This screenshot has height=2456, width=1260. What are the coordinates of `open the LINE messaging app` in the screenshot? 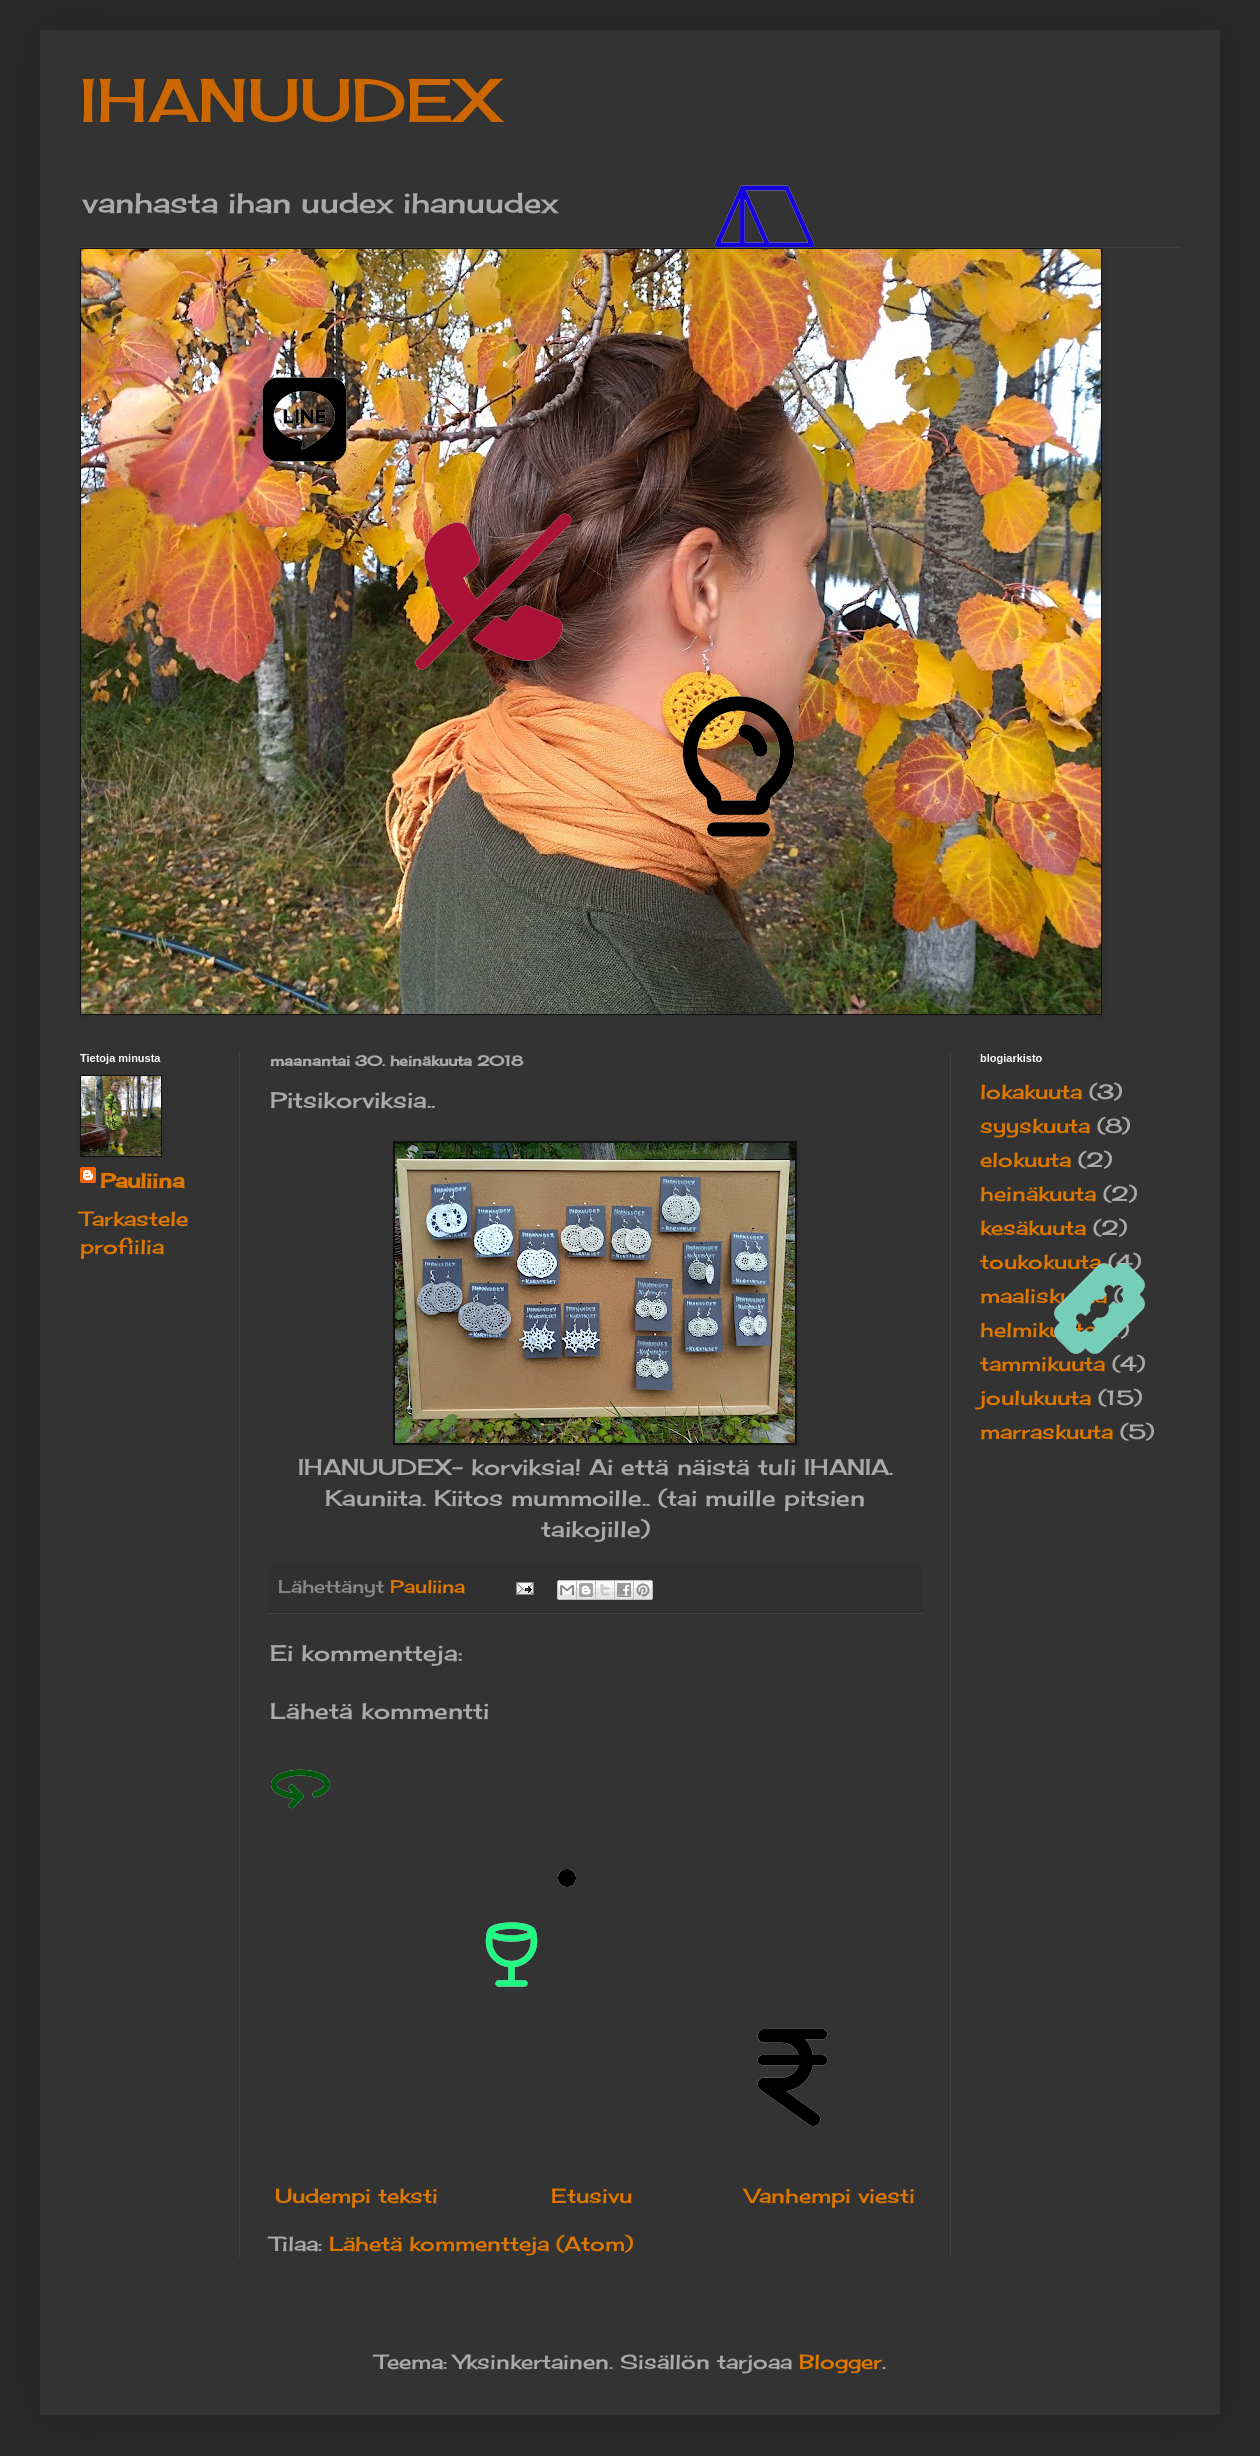 It's located at (304, 419).